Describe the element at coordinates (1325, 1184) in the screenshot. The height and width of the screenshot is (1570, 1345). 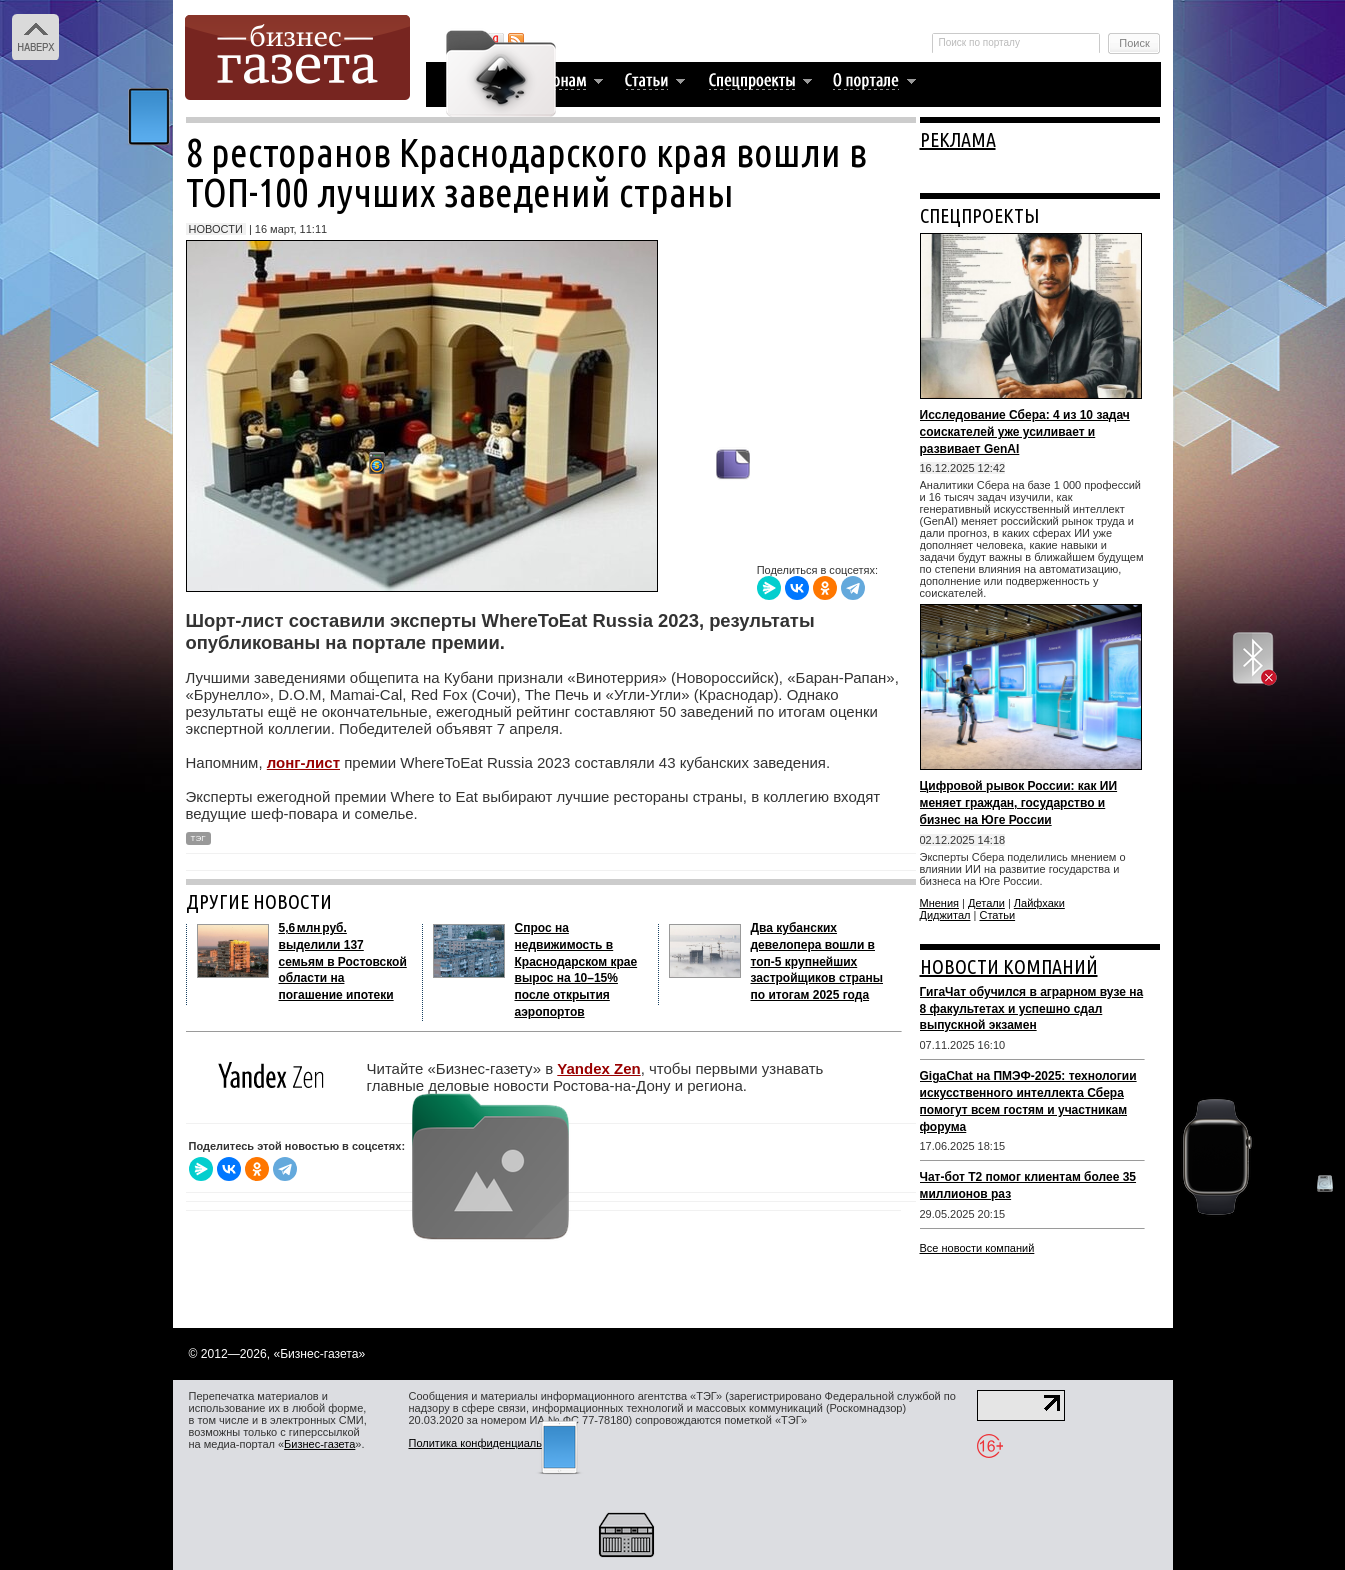
I see `indicates an internal storage drive` at that location.